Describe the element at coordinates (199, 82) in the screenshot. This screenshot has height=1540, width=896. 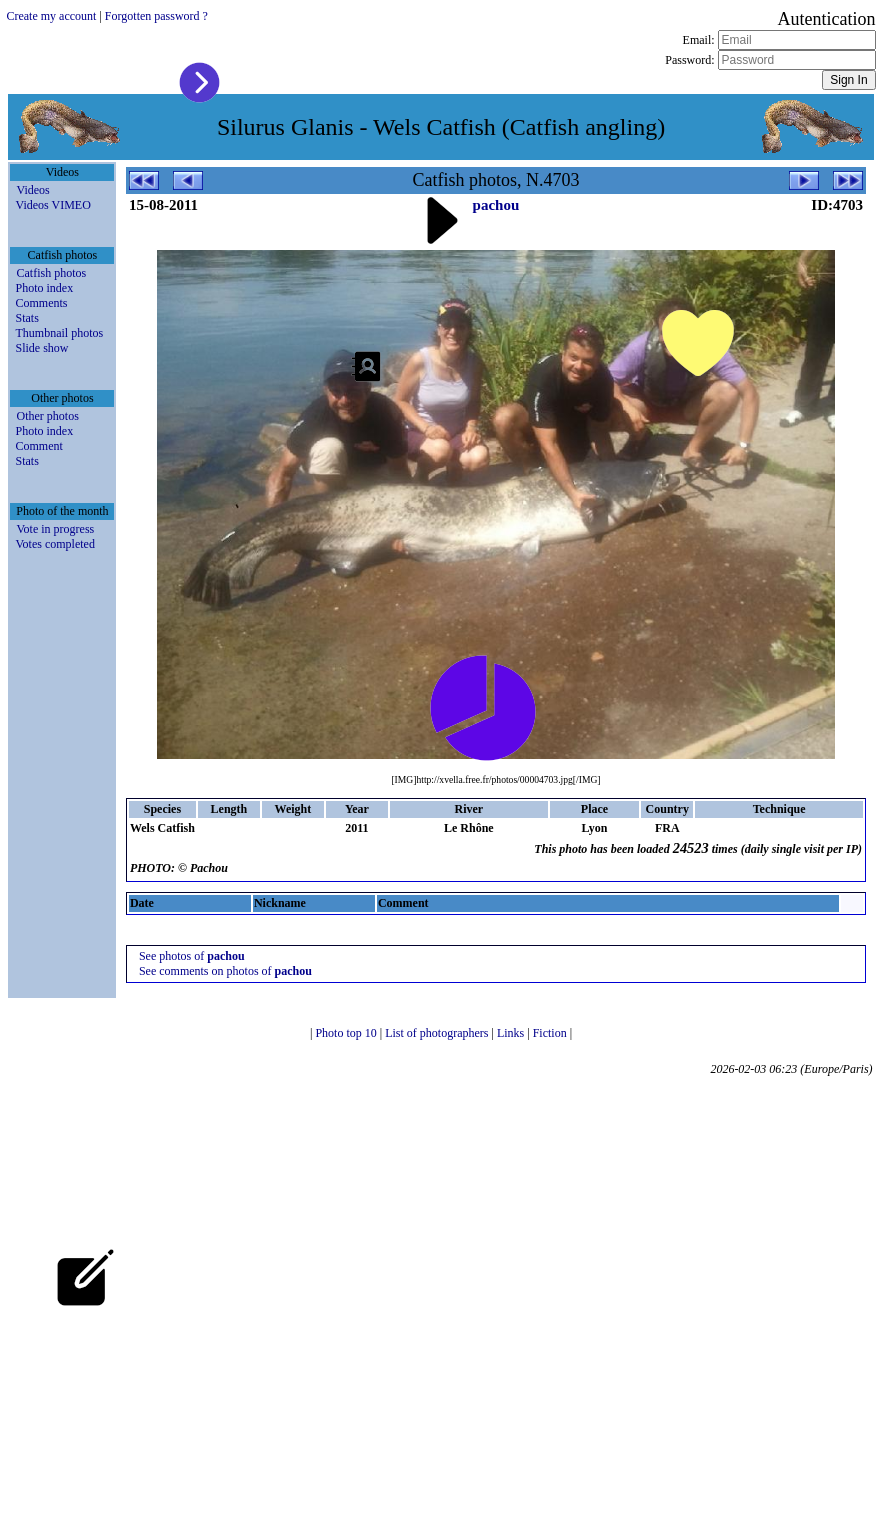
I see `go to the next item or page` at that location.